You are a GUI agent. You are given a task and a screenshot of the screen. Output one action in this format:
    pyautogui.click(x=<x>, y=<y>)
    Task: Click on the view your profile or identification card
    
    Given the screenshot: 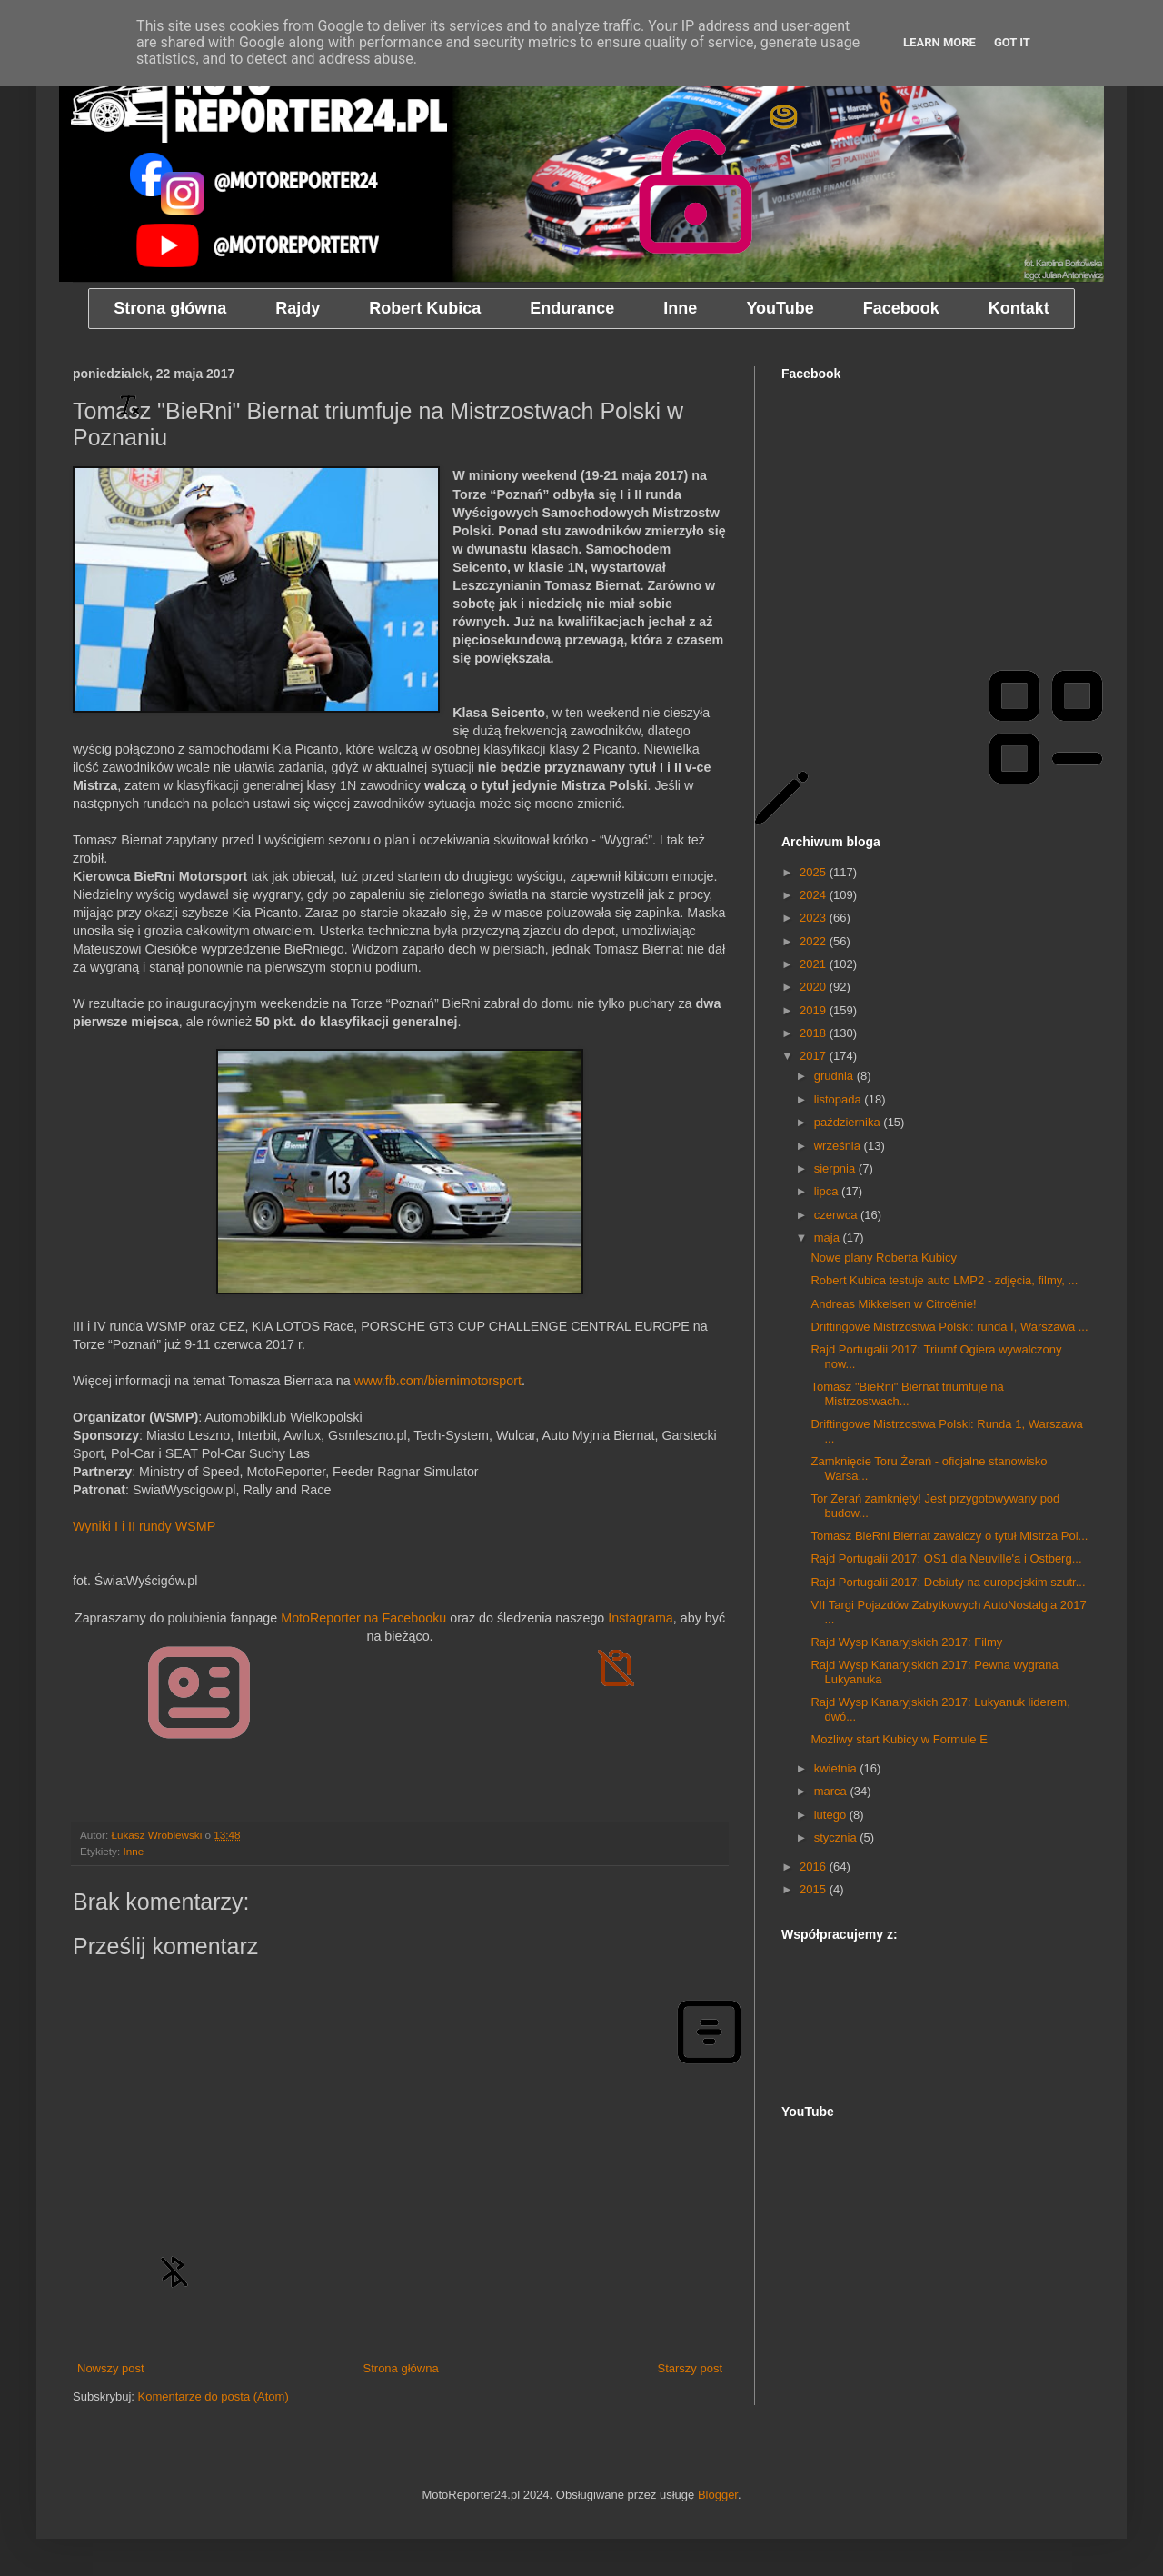 What is the action you would take?
    pyautogui.click(x=199, y=1692)
    